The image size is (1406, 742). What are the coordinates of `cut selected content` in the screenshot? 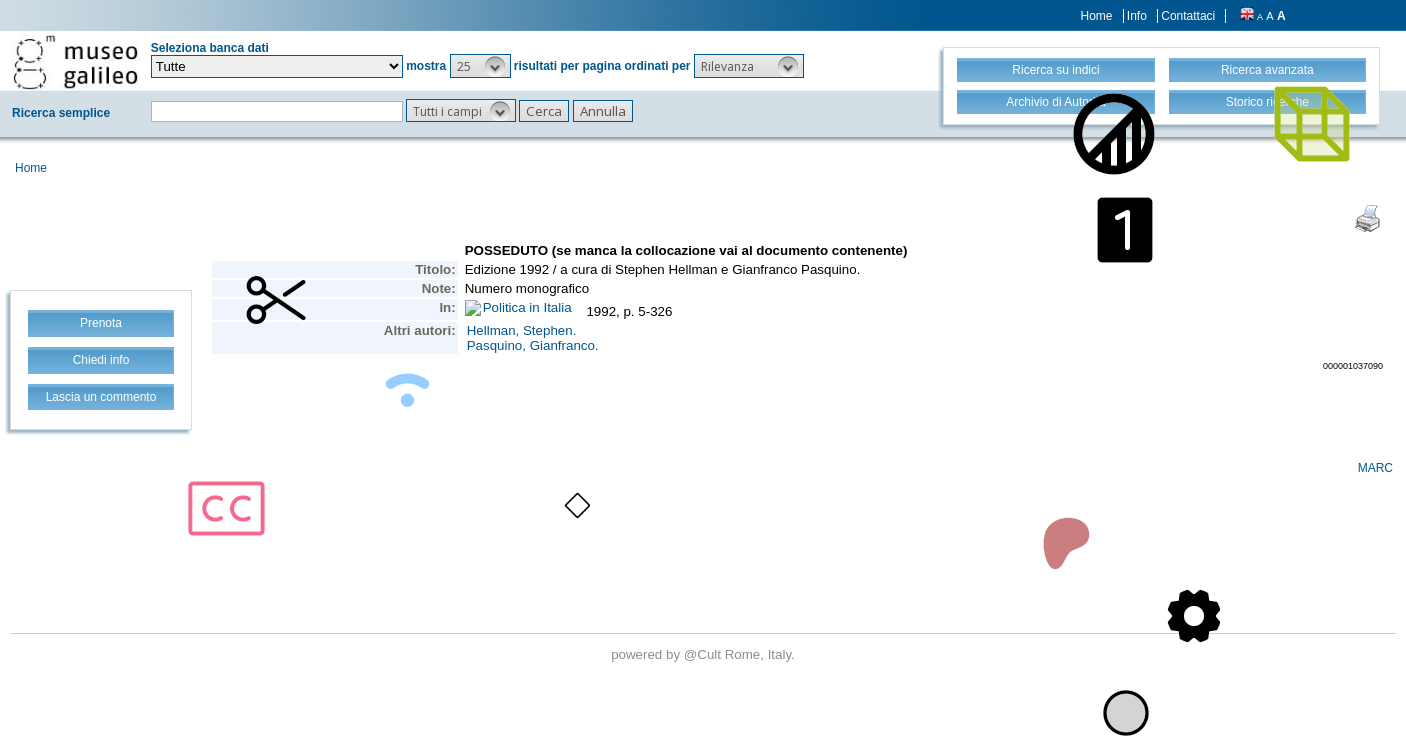 It's located at (275, 300).